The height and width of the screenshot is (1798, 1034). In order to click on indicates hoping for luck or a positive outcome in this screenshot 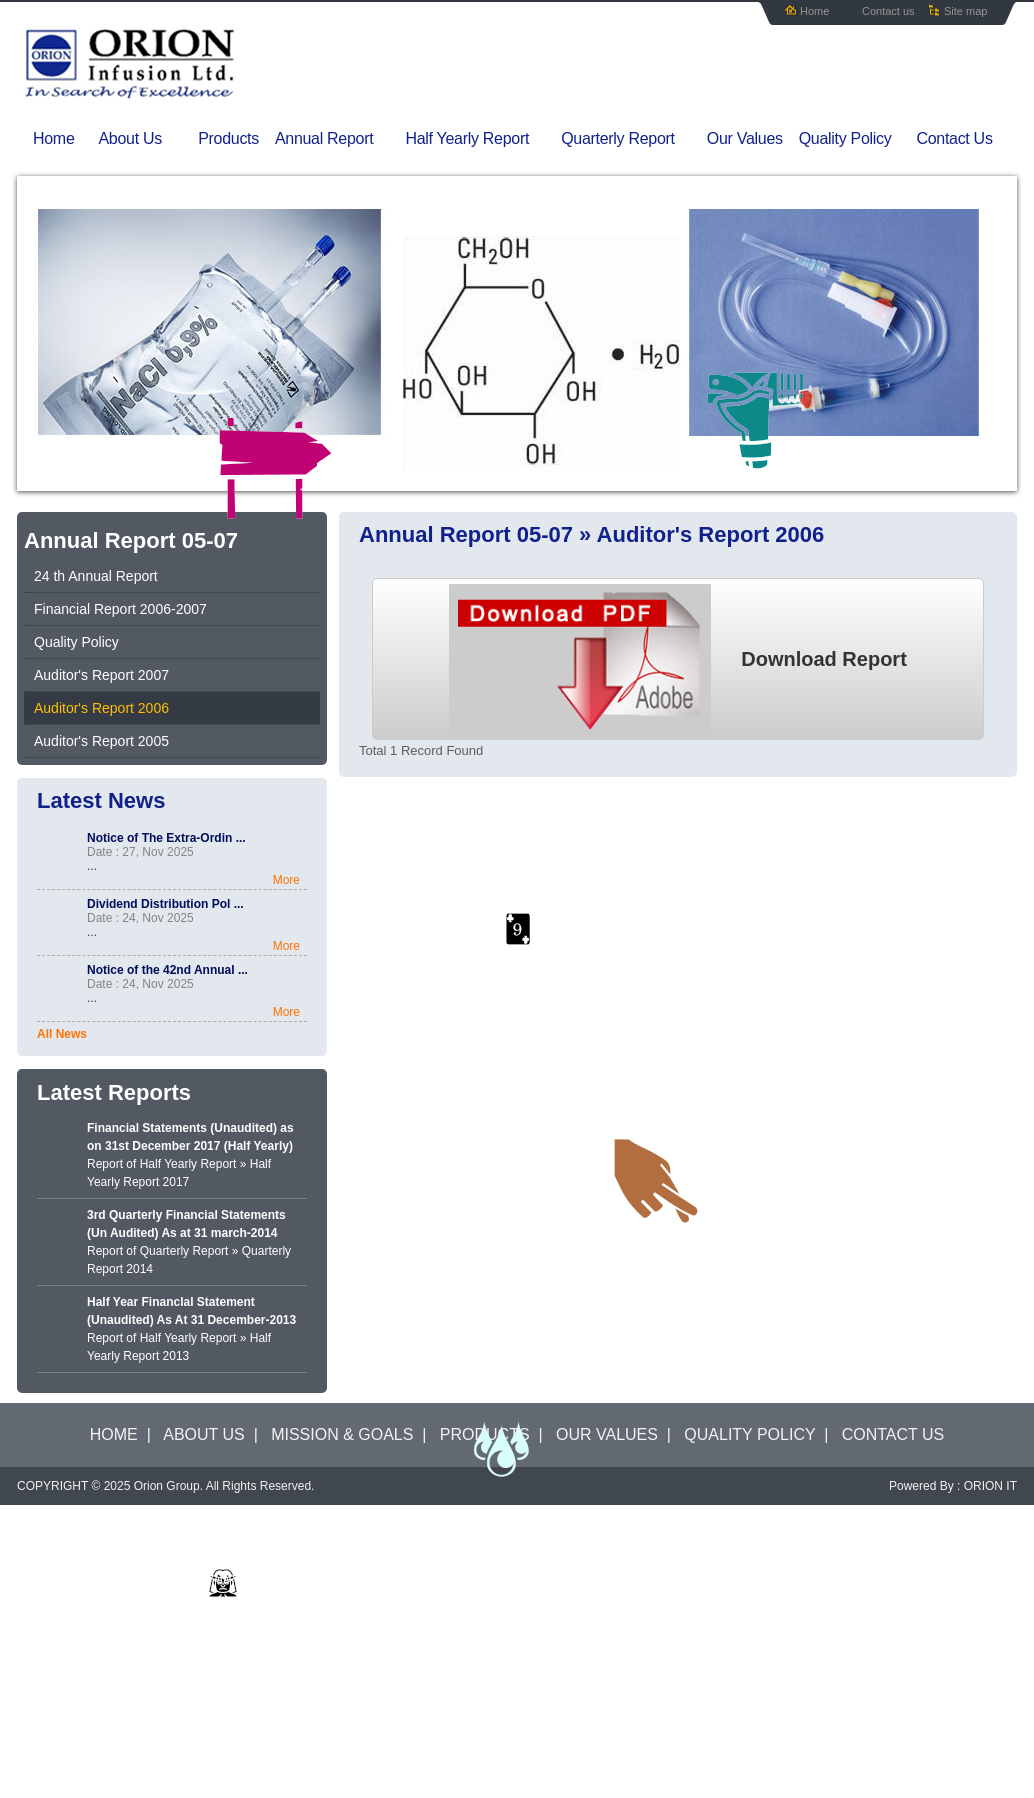, I will do `click(656, 1181)`.